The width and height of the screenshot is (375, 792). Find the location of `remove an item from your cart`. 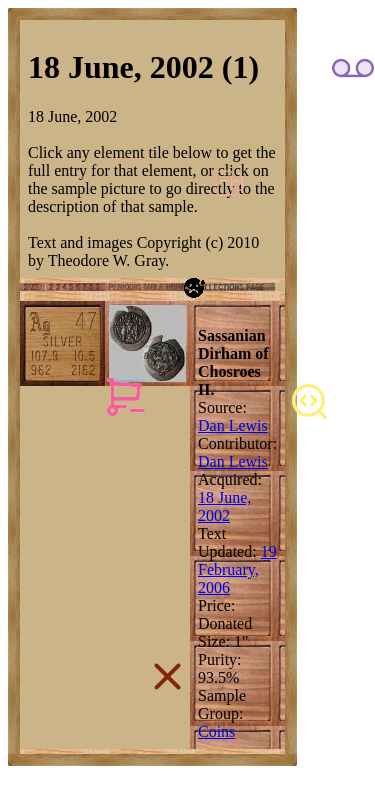

remove an item from your cart is located at coordinates (124, 397).